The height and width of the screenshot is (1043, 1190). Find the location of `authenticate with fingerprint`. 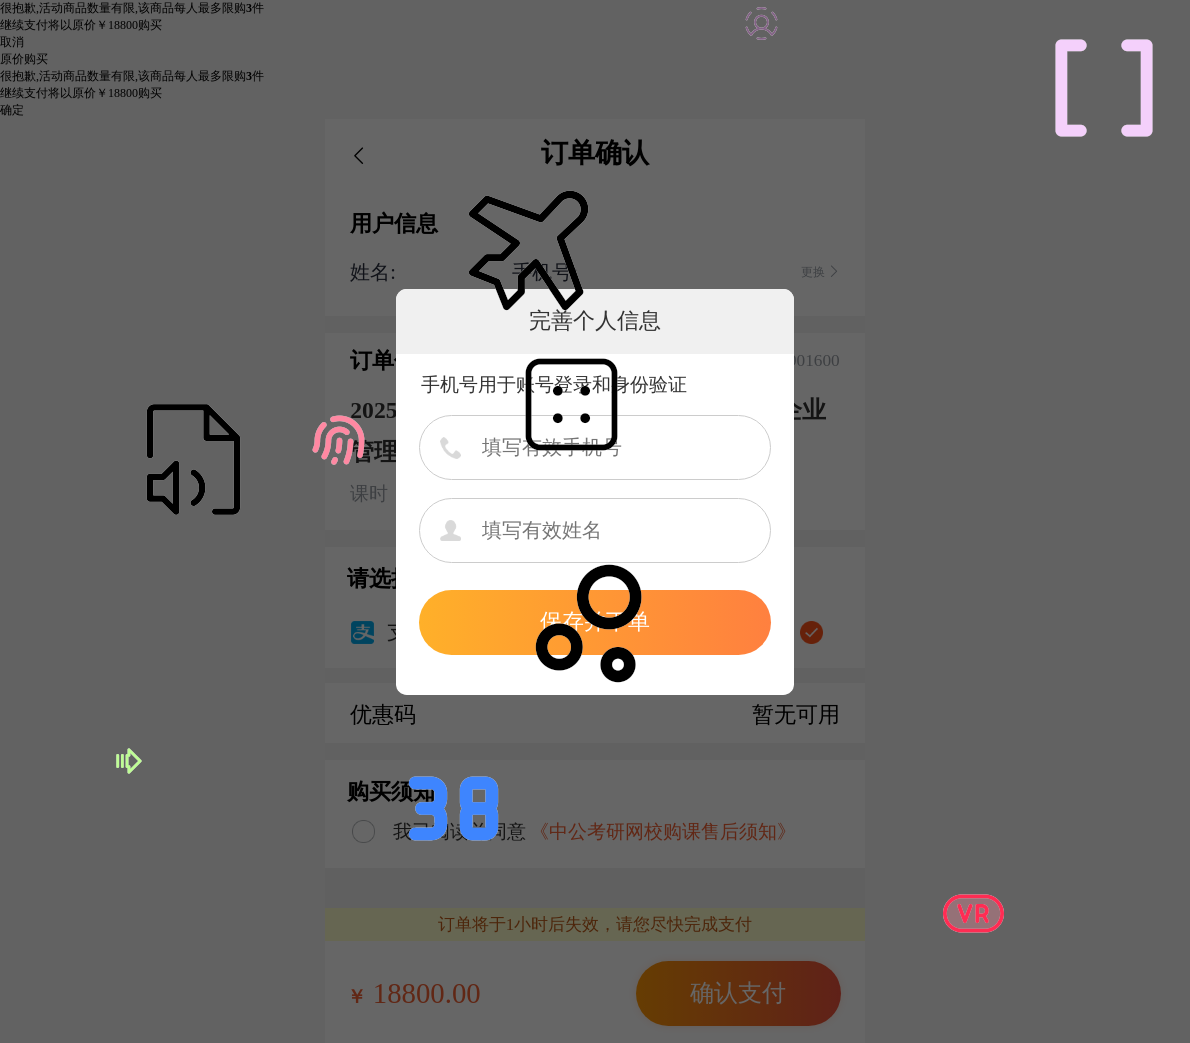

authenticate with fingerprint is located at coordinates (339, 440).